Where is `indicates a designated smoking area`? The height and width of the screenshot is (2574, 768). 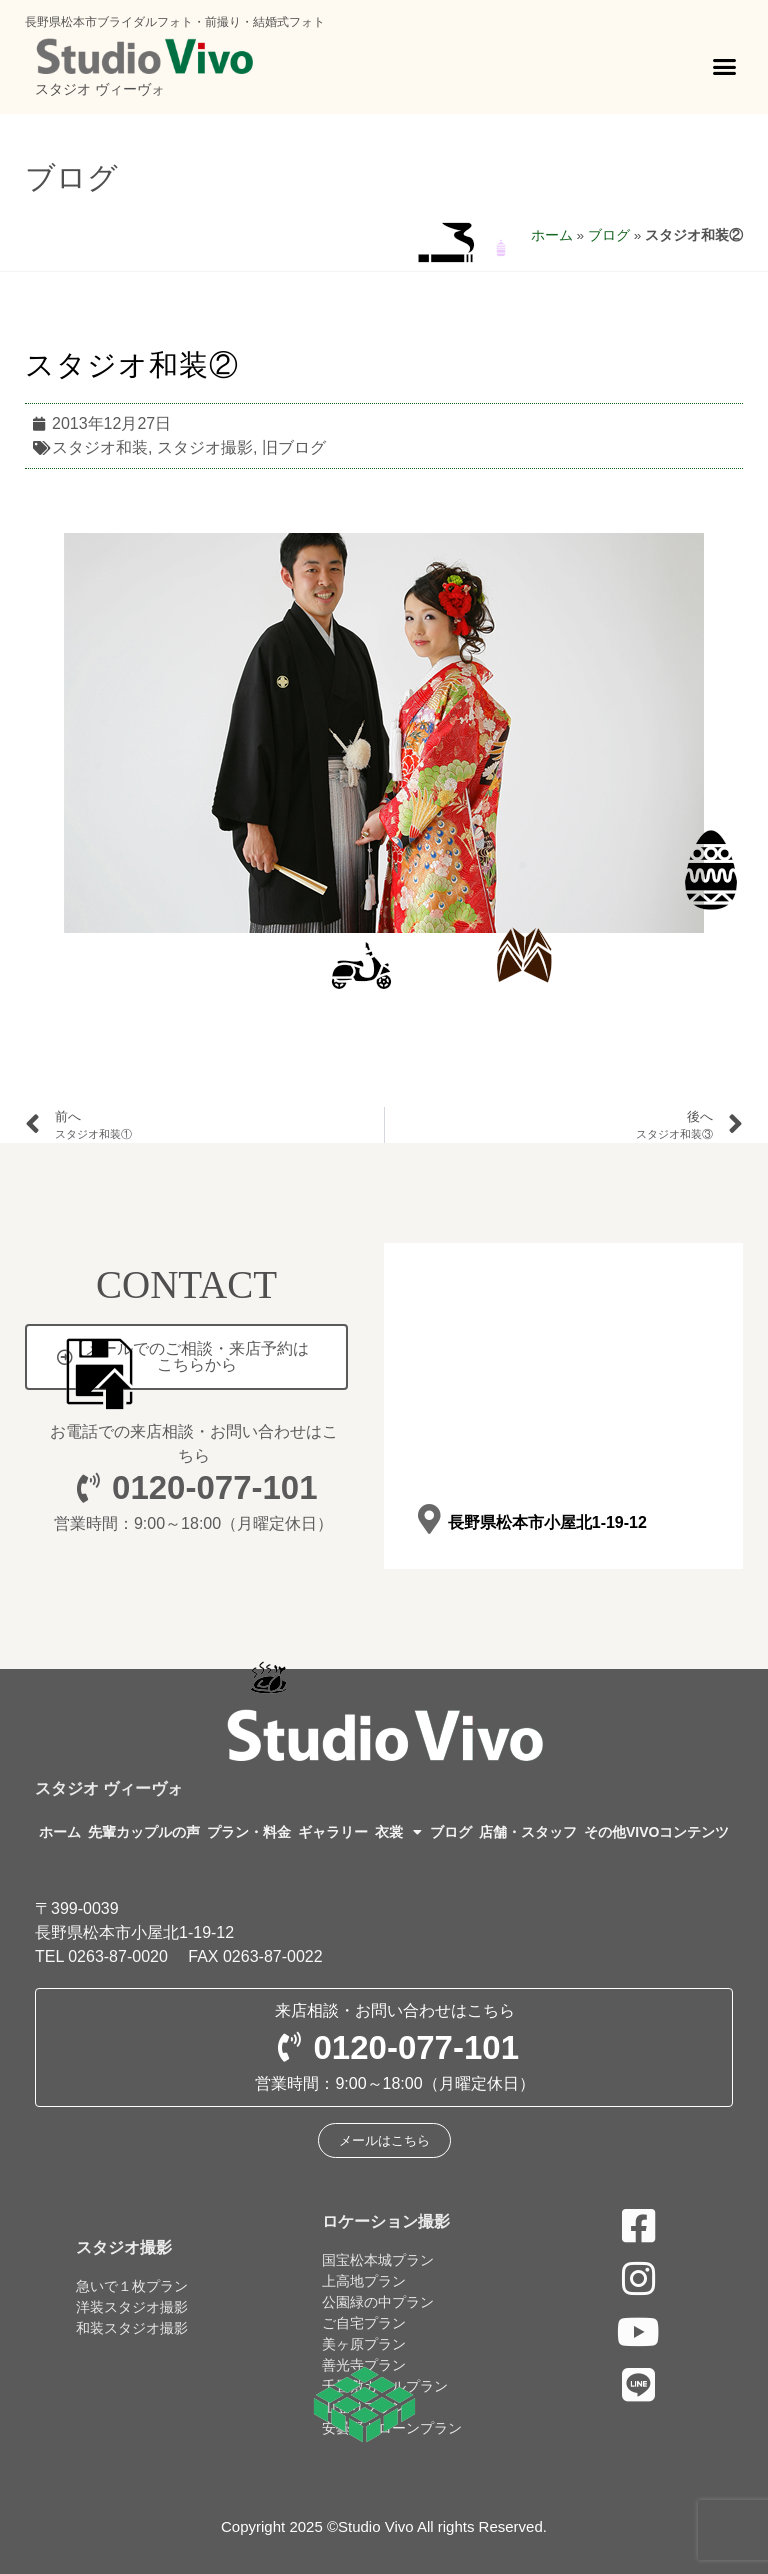 indicates a designated smoking area is located at coordinates (446, 250).